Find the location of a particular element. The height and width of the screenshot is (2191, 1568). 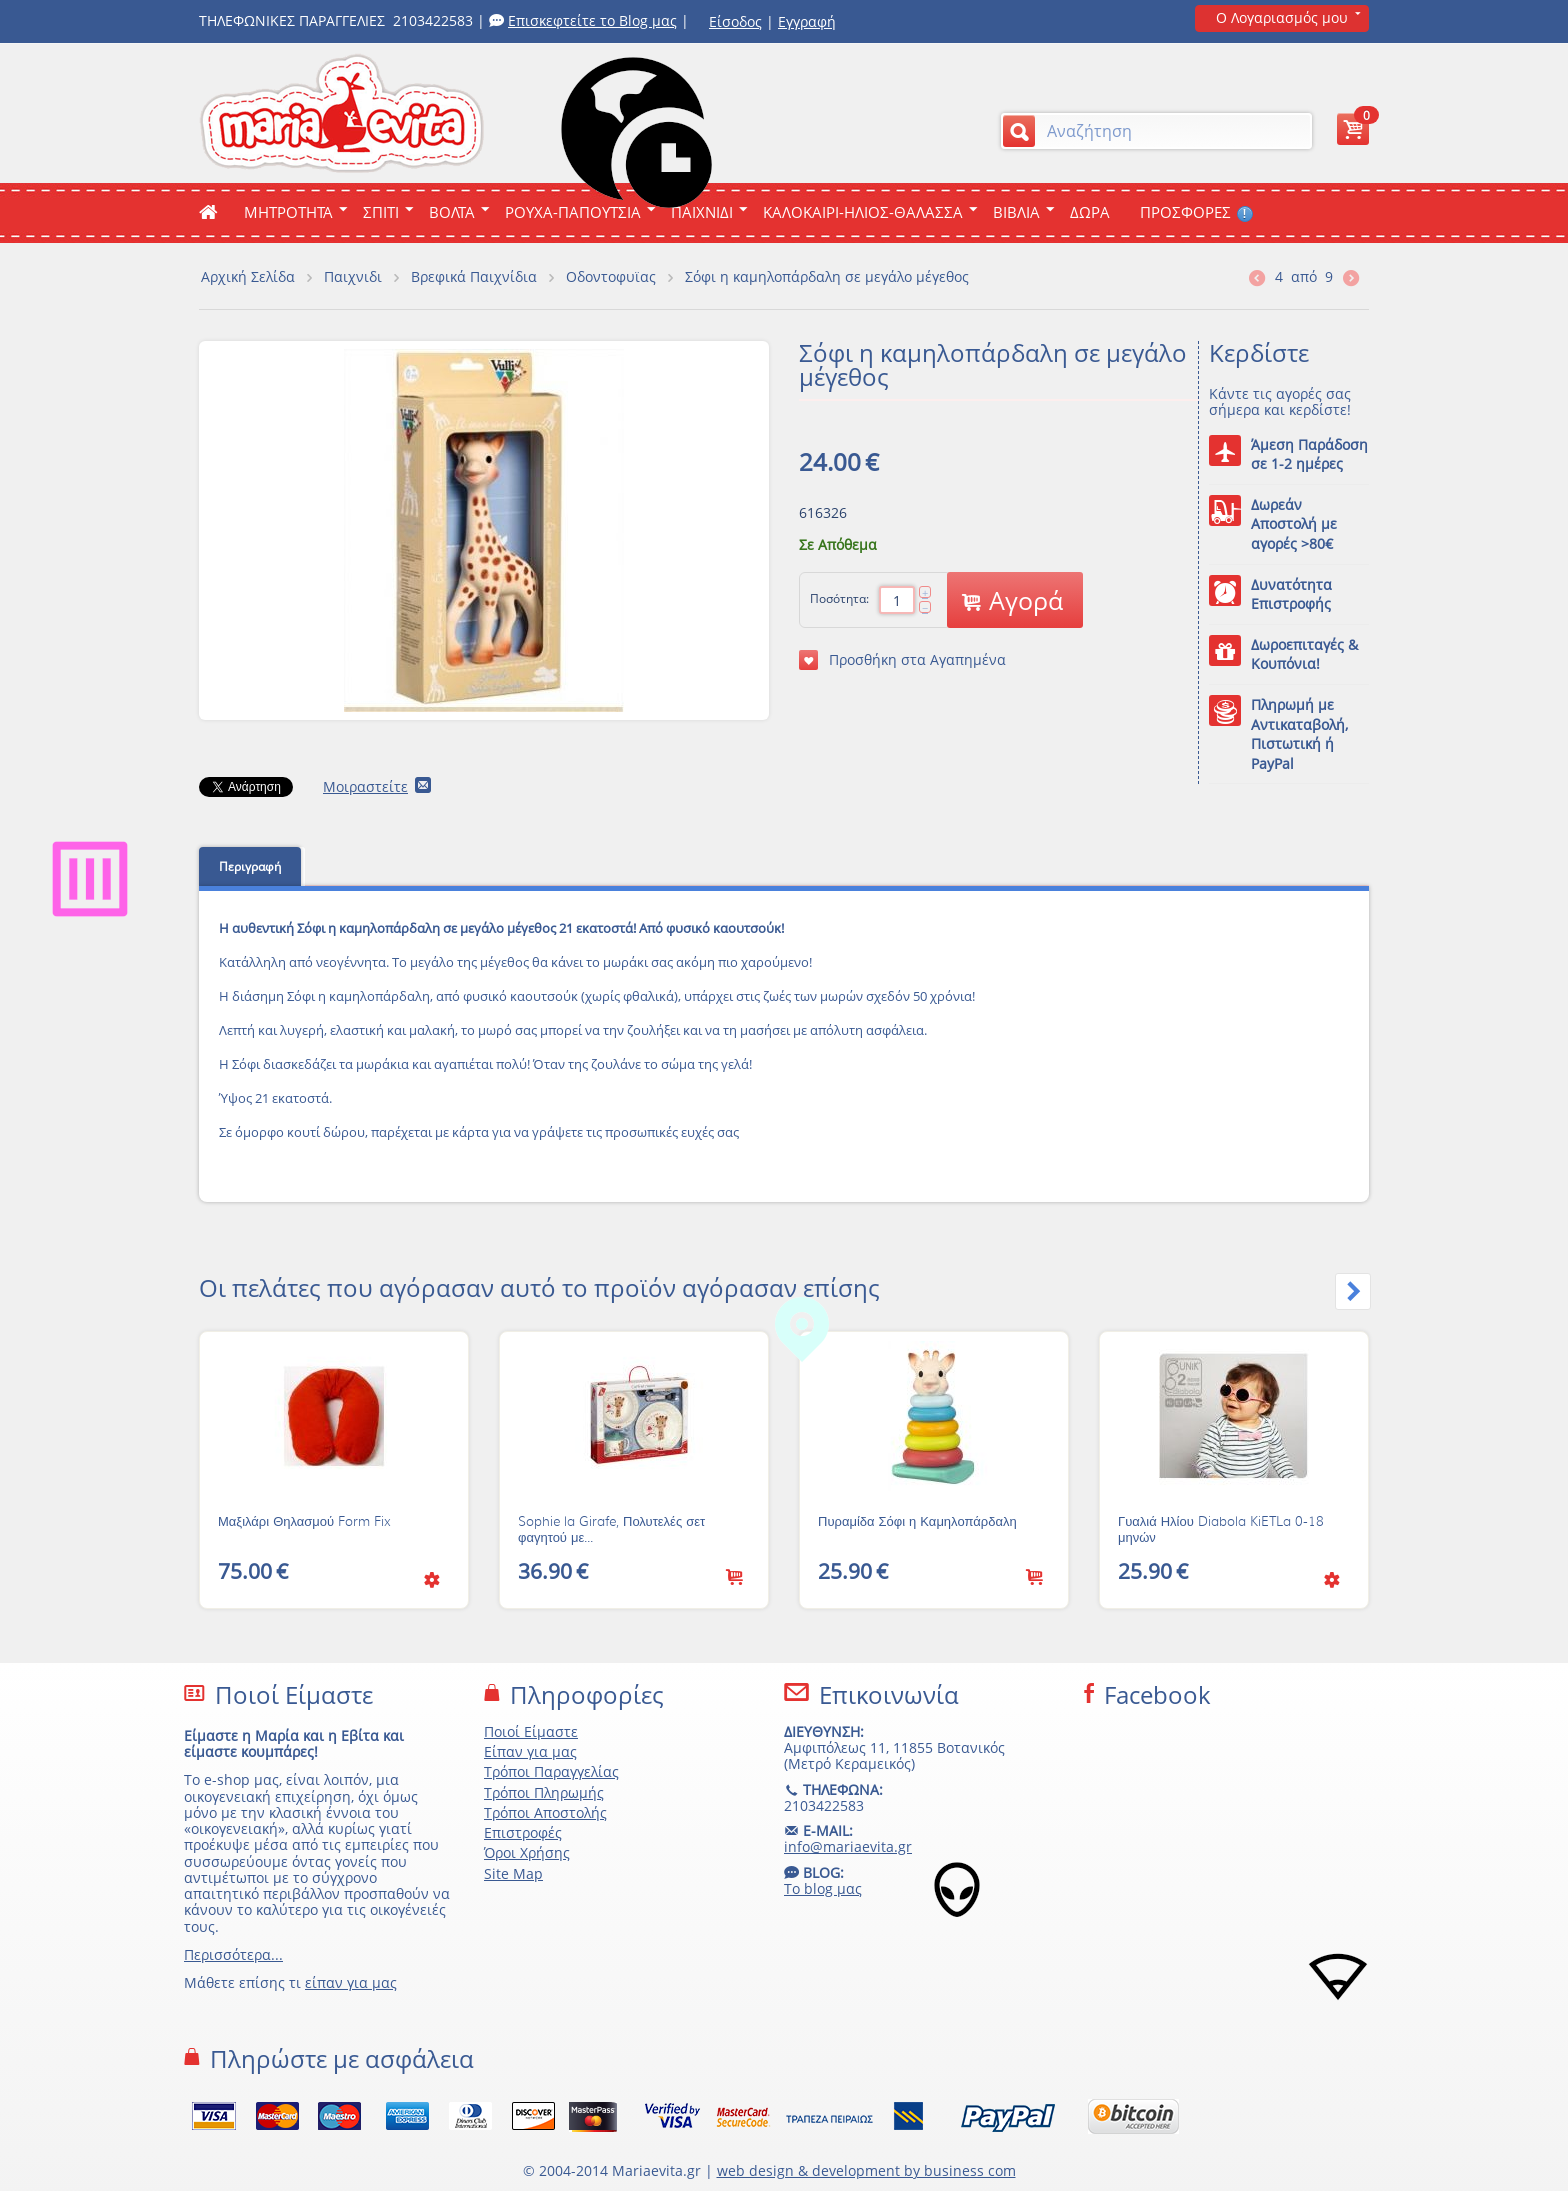

switch to vertical column layout is located at coordinates (90, 879).